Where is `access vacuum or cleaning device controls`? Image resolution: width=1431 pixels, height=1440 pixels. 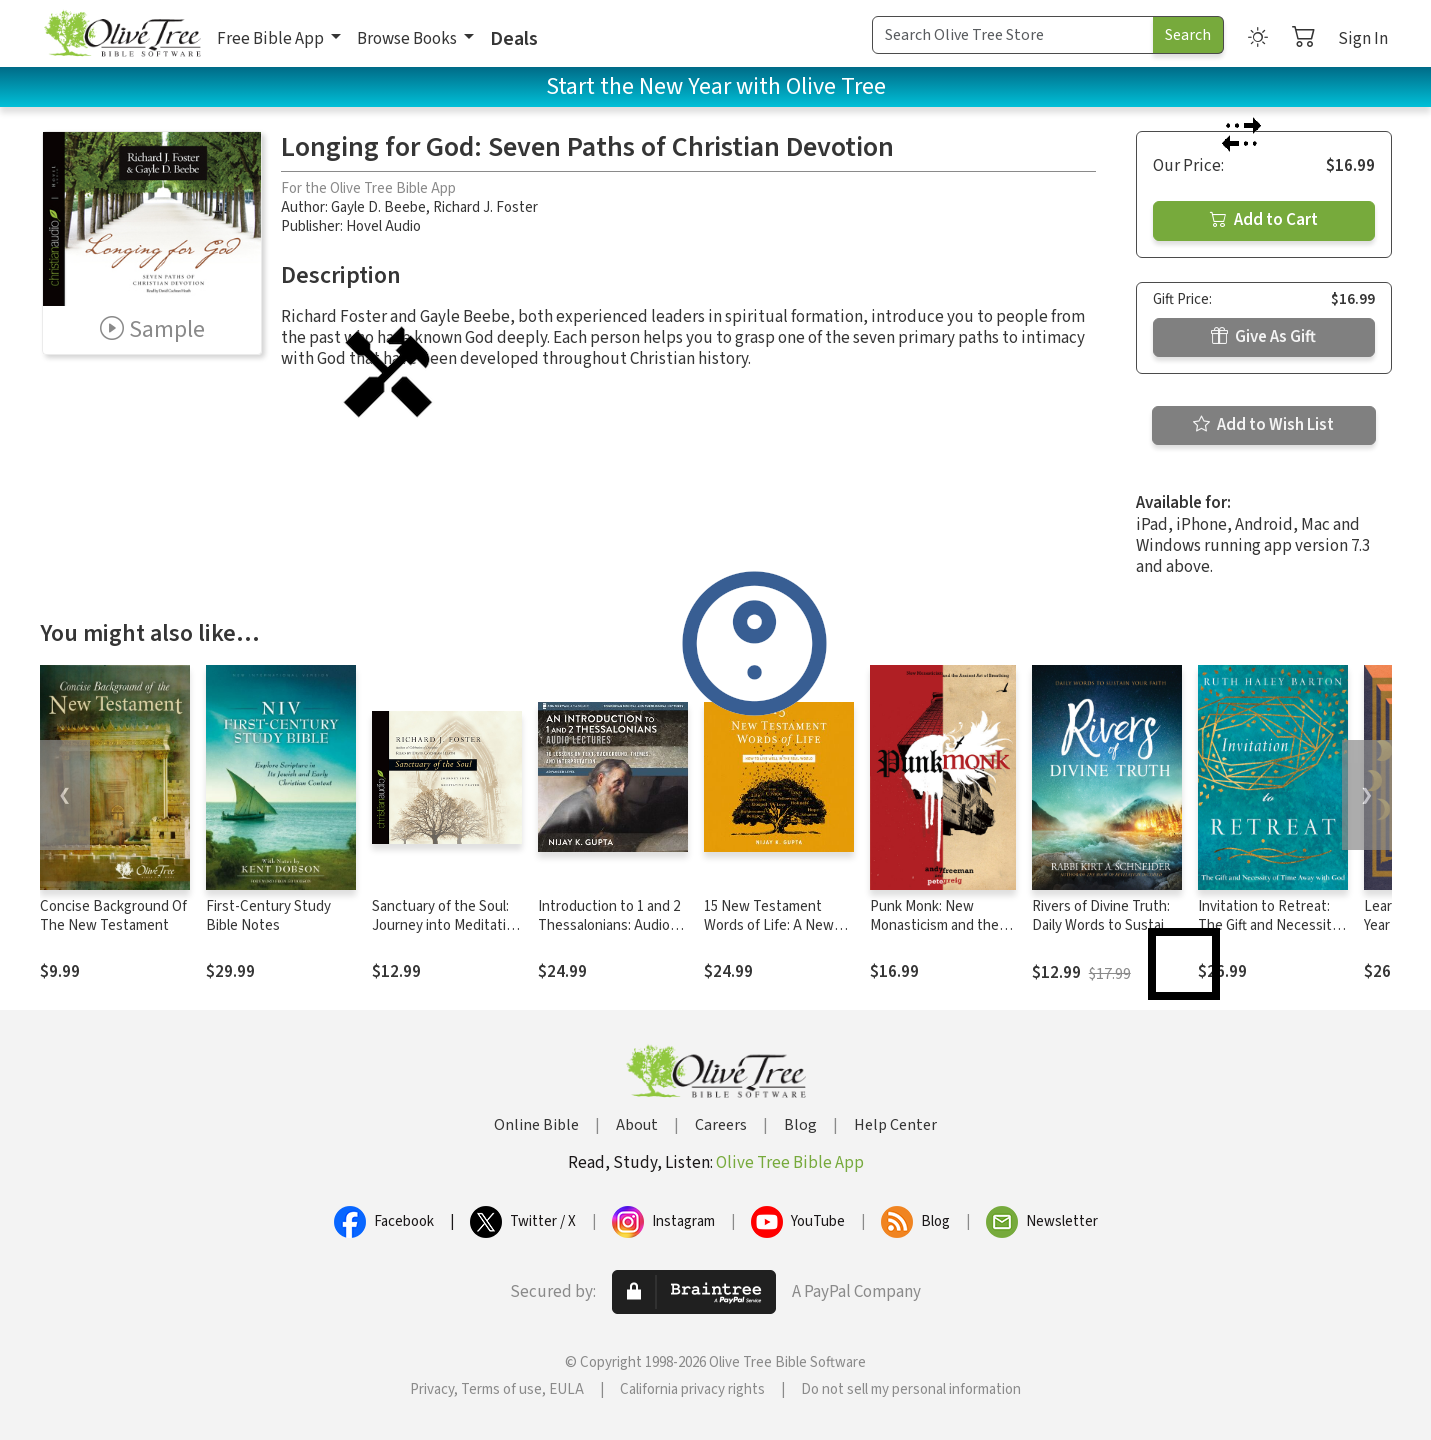 access vacuum or cleaning device controls is located at coordinates (754, 643).